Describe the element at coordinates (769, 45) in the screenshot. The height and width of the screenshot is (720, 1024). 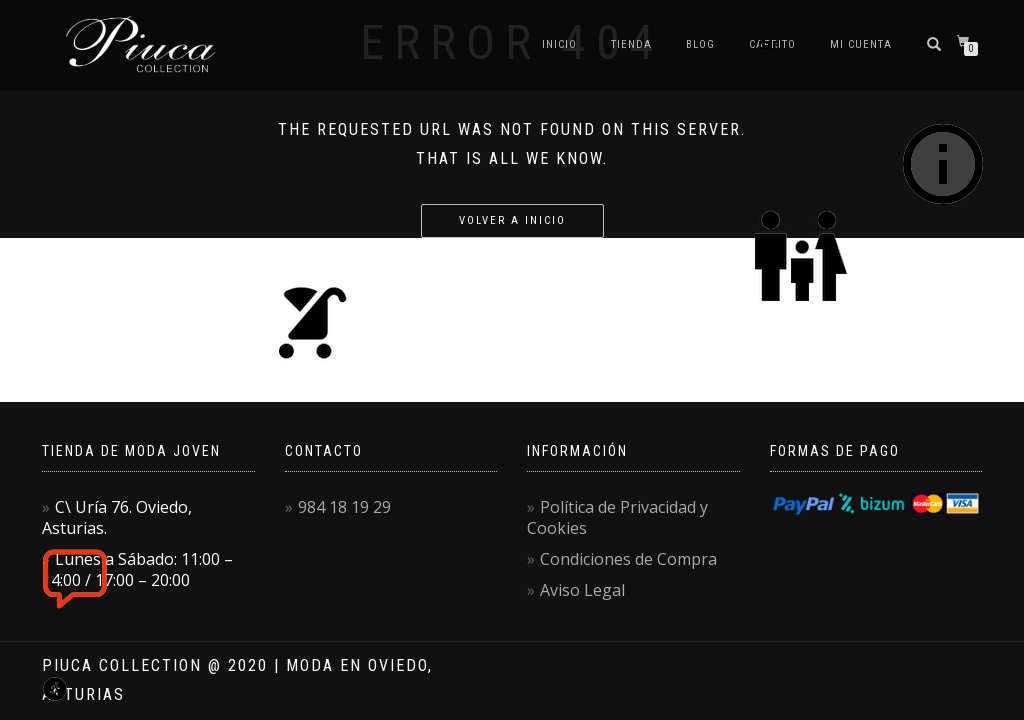
I see `insert a GIF into your message` at that location.